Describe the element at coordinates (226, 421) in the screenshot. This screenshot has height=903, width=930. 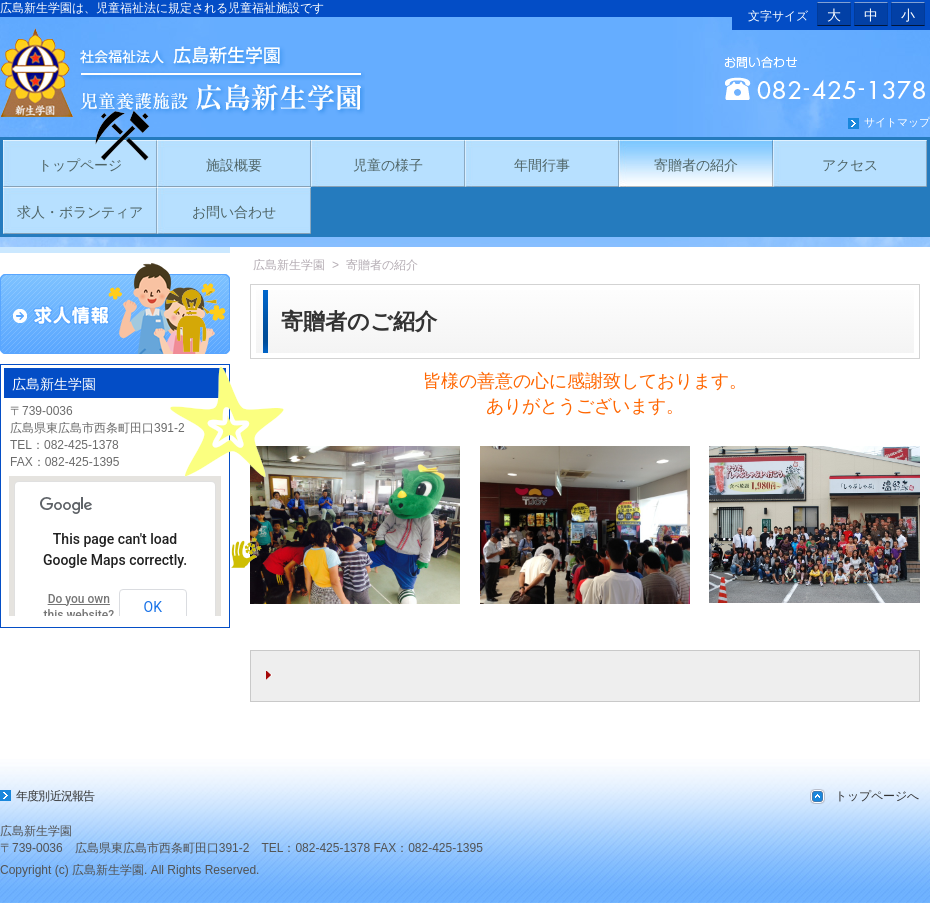
I see `indicates a beach or ocean-themed game level` at that location.